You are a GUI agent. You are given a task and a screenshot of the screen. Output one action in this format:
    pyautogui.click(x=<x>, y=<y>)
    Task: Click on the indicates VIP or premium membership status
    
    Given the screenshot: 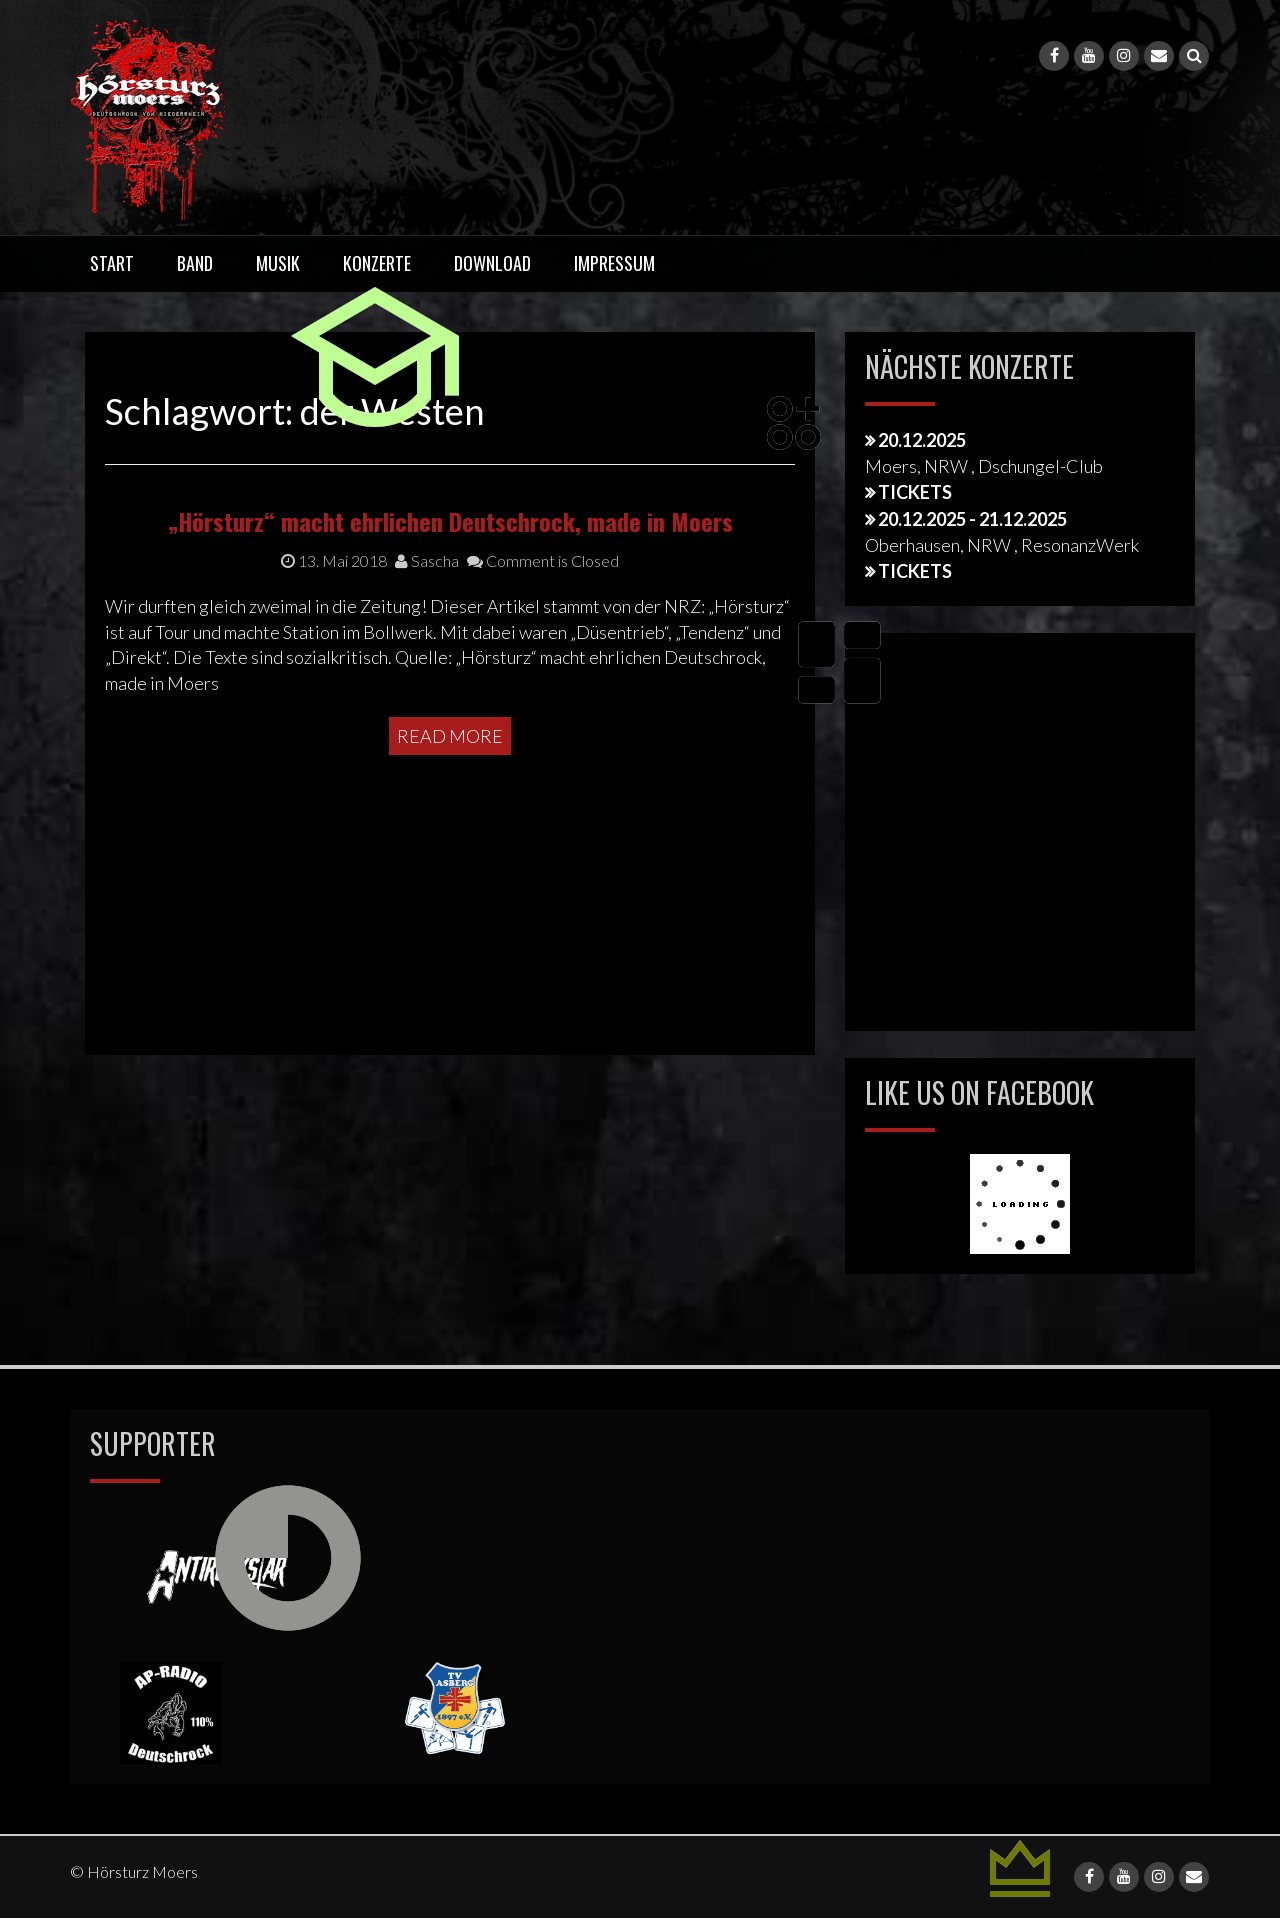 What is the action you would take?
    pyautogui.click(x=1020, y=1870)
    